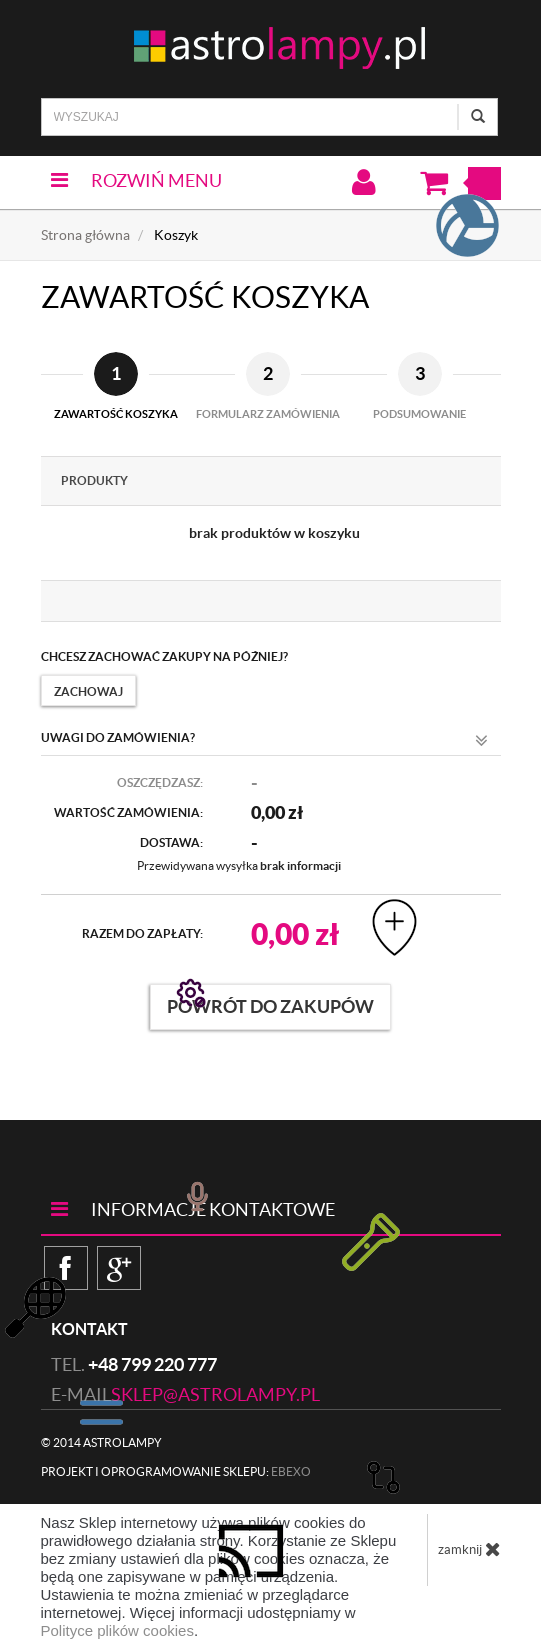 Image resolution: width=541 pixels, height=1650 pixels. What do you see at coordinates (467, 225) in the screenshot?
I see `access volleyball or beach sports content` at bounding box center [467, 225].